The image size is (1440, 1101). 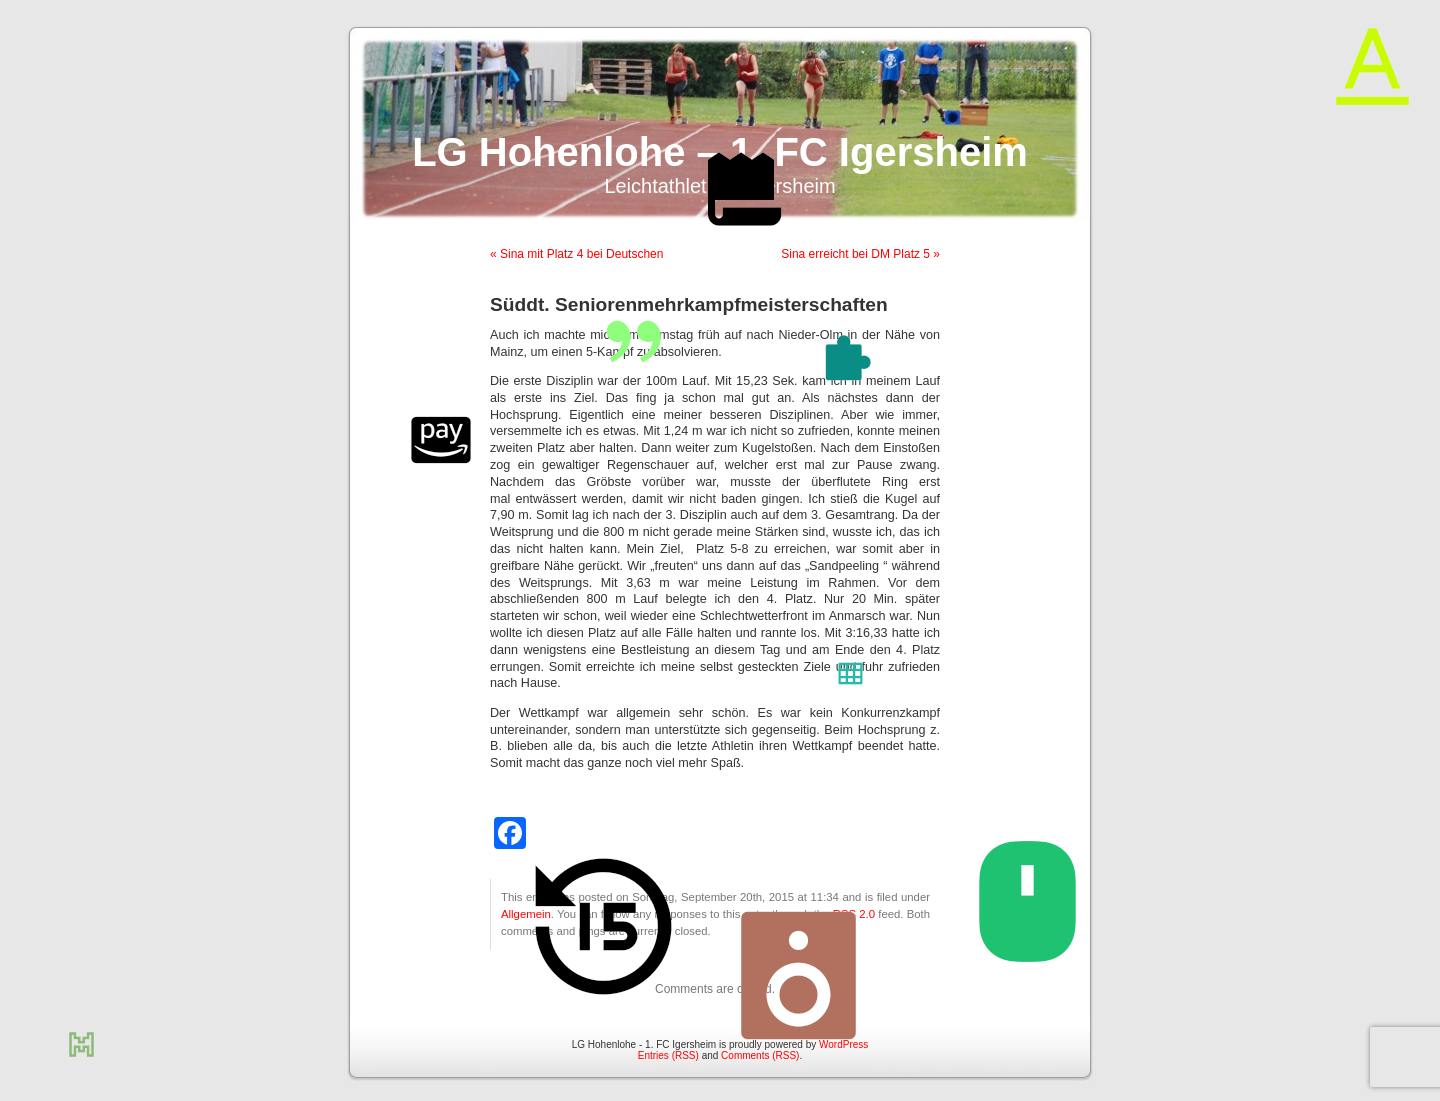 I want to click on switch to grid view layout, so click(x=850, y=673).